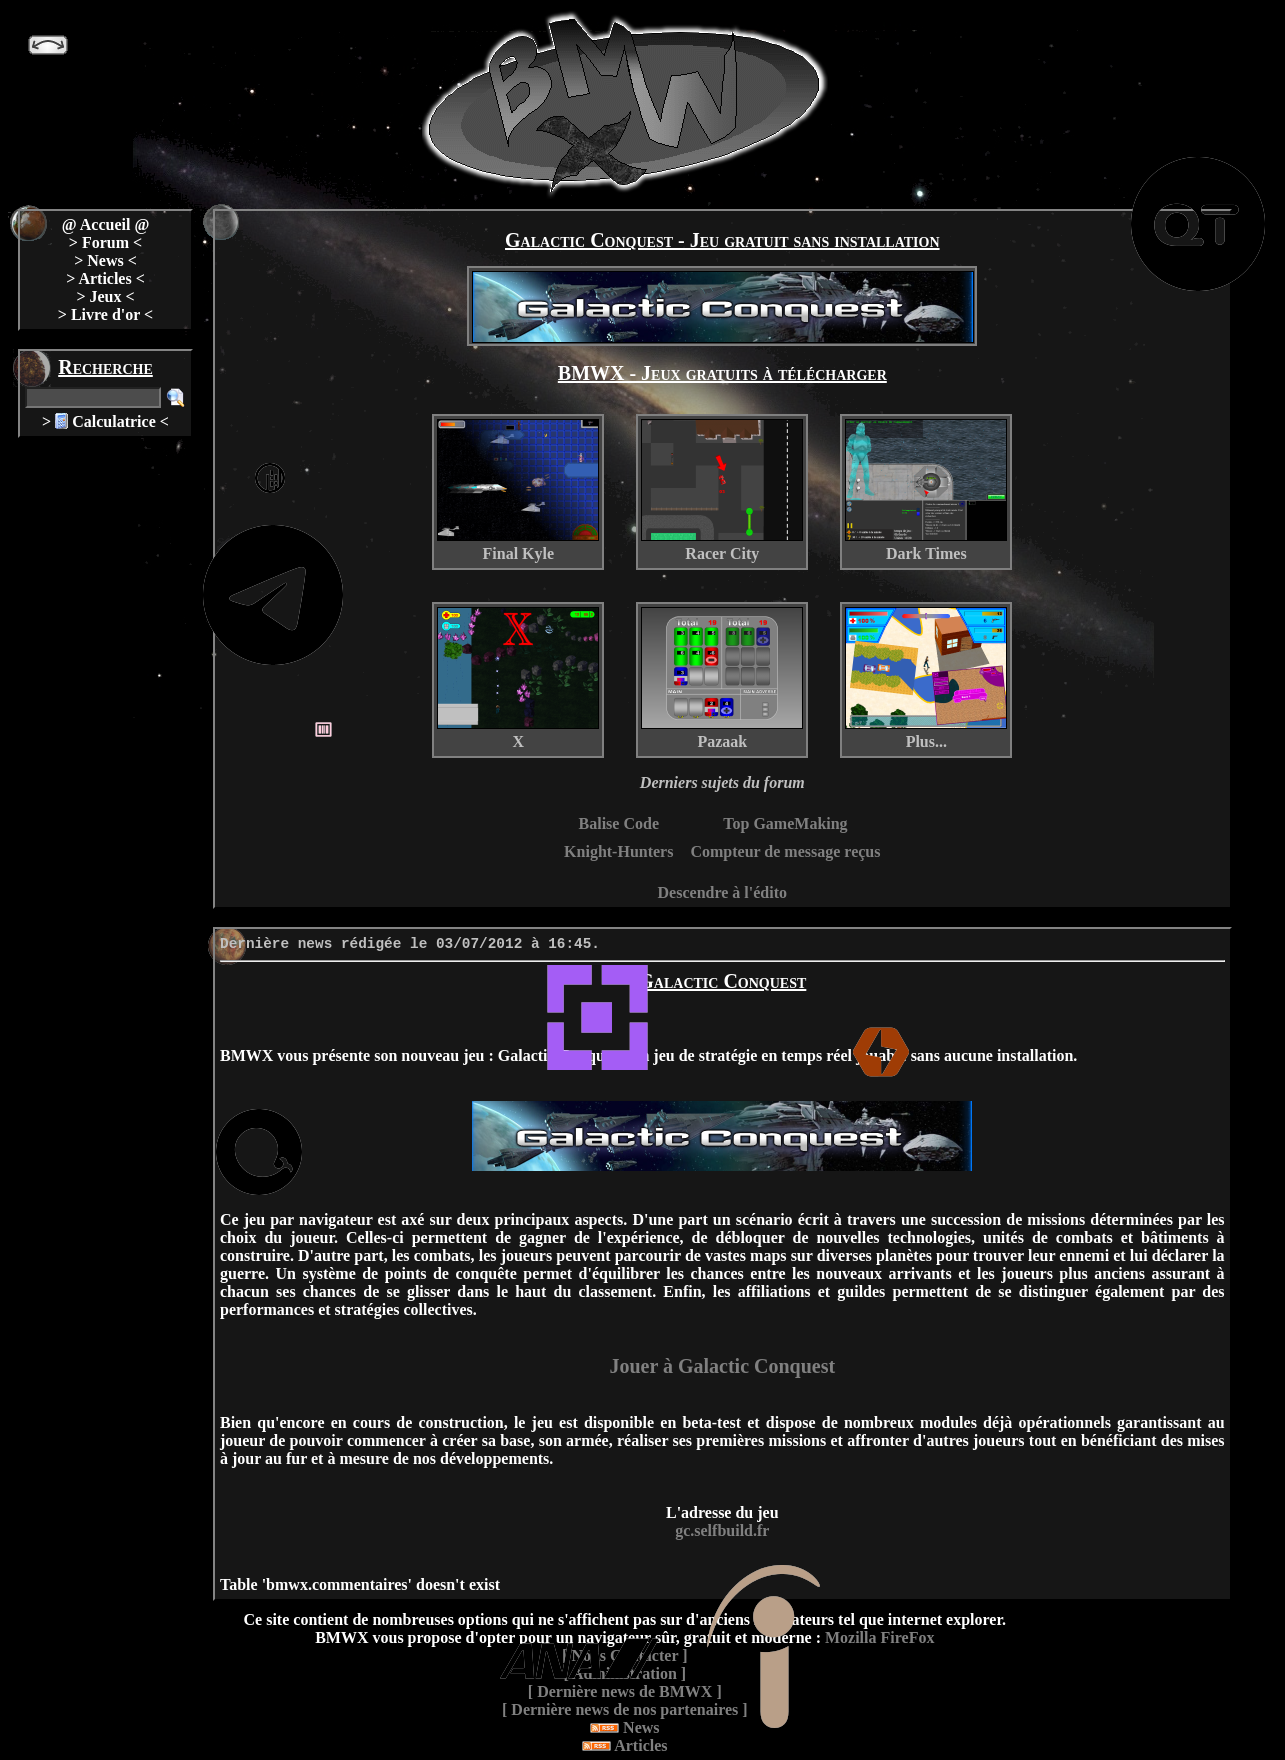  What do you see at coordinates (597, 1017) in the screenshot?
I see `open HDFC Bank app` at bounding box center [597, 1017].